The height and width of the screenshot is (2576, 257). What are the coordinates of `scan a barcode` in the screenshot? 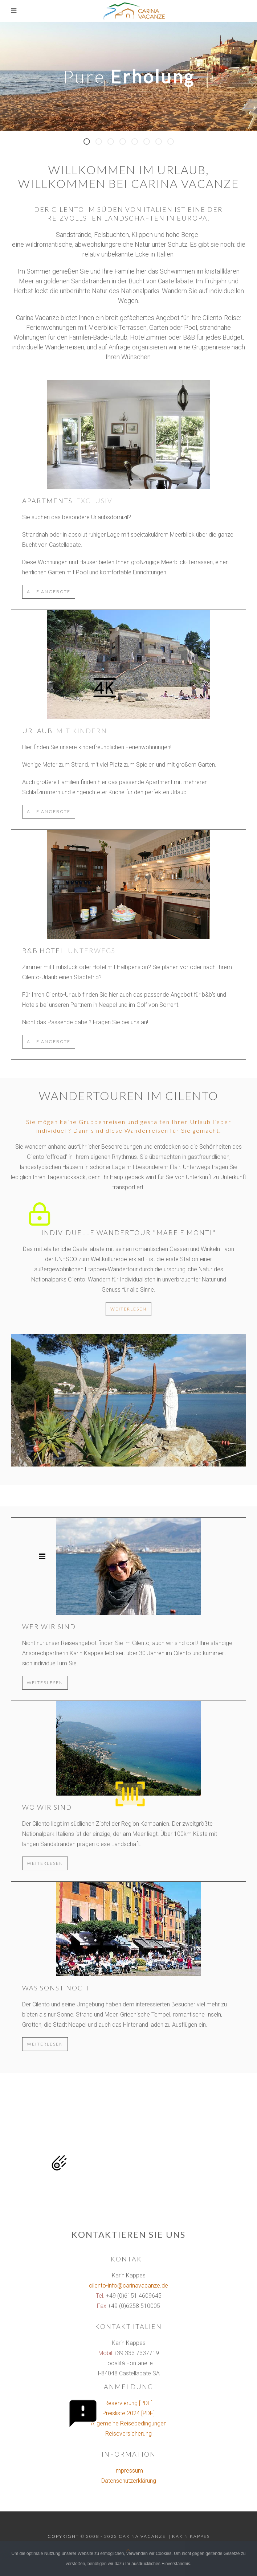 It's located at (130, 1794).